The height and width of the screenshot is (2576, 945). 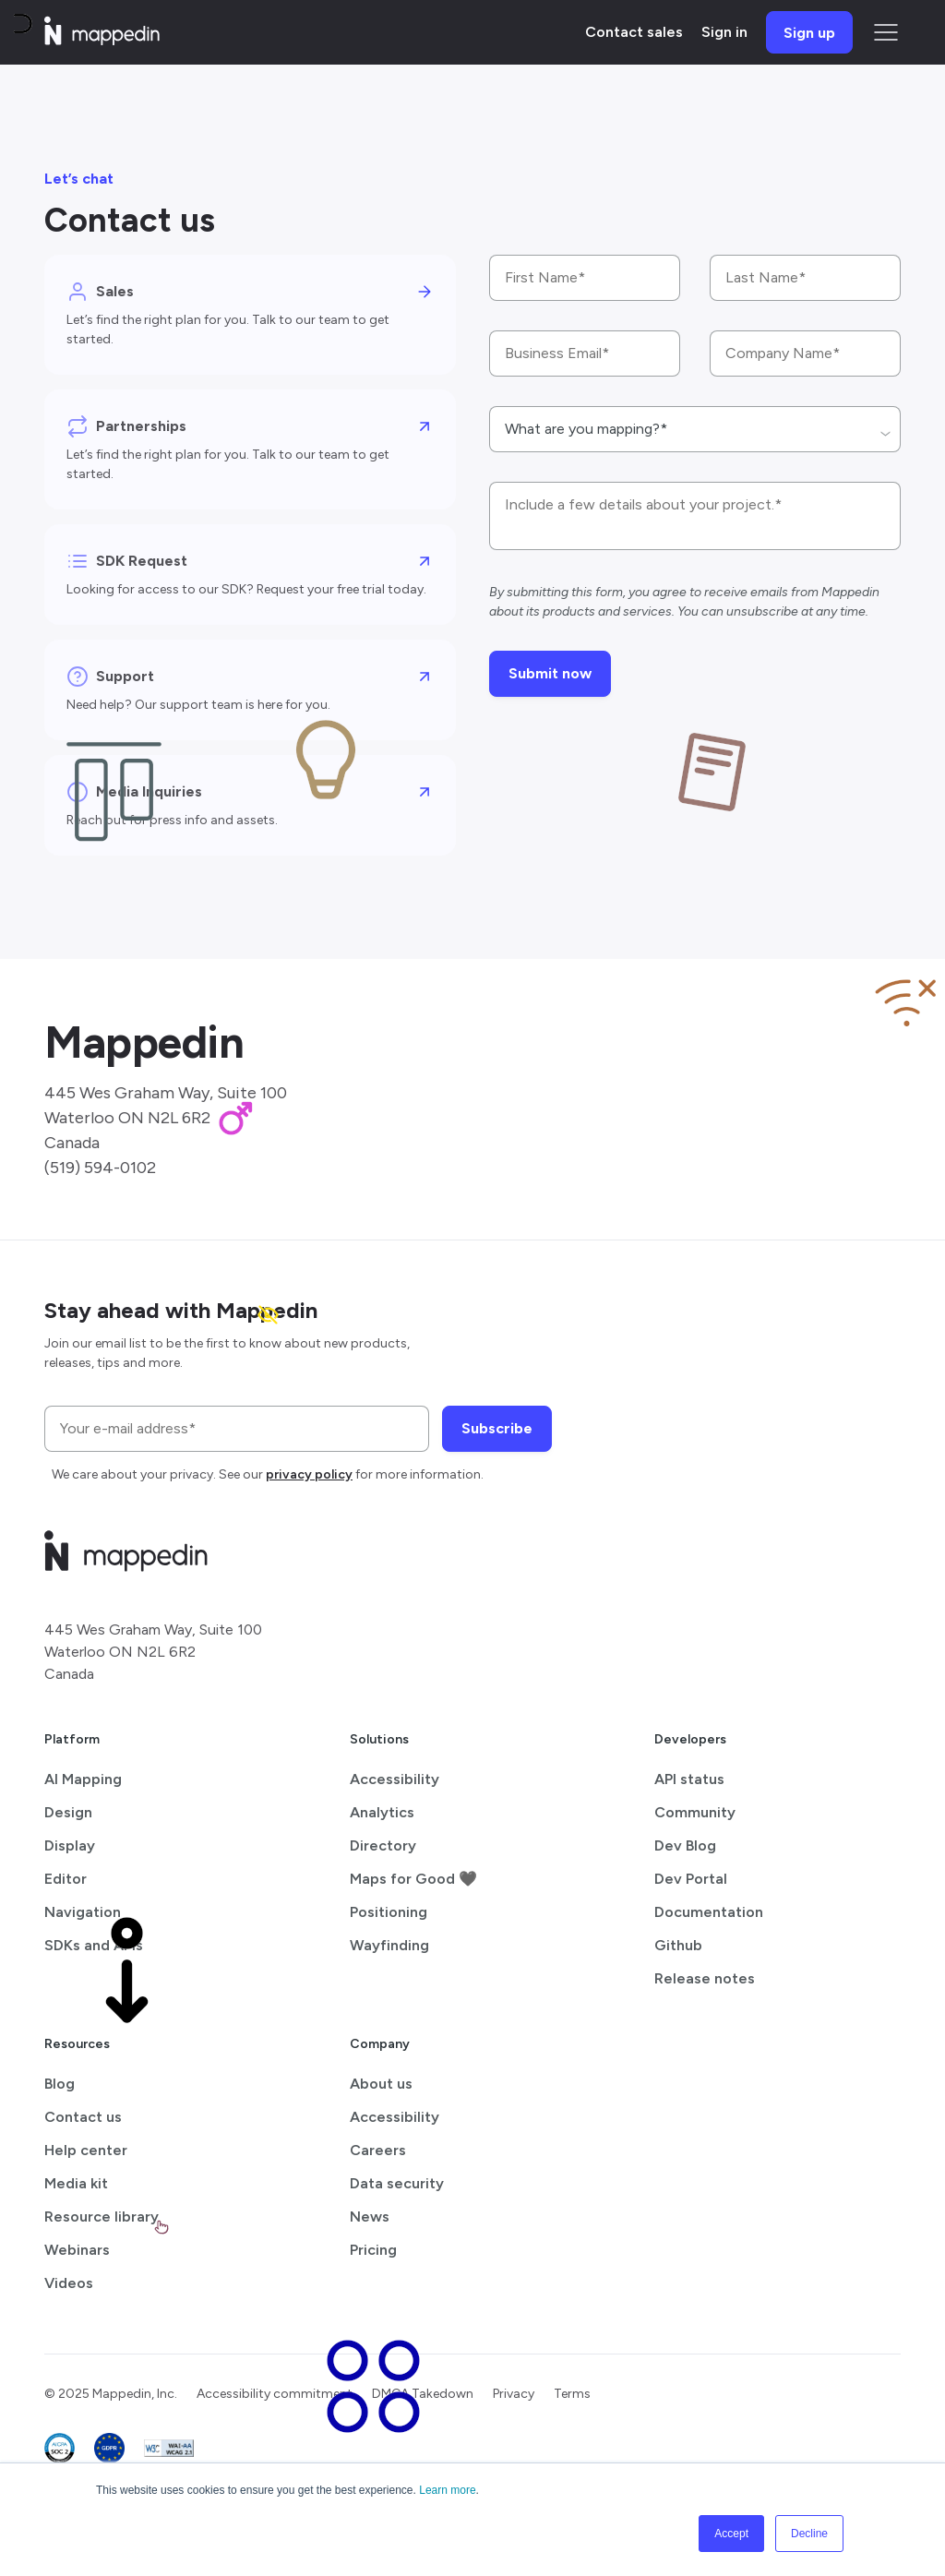 What do you see at coordinates (114, 789) in the screenshot?
I see `align selected objects to the top edge` at bounding box center [114, 789].